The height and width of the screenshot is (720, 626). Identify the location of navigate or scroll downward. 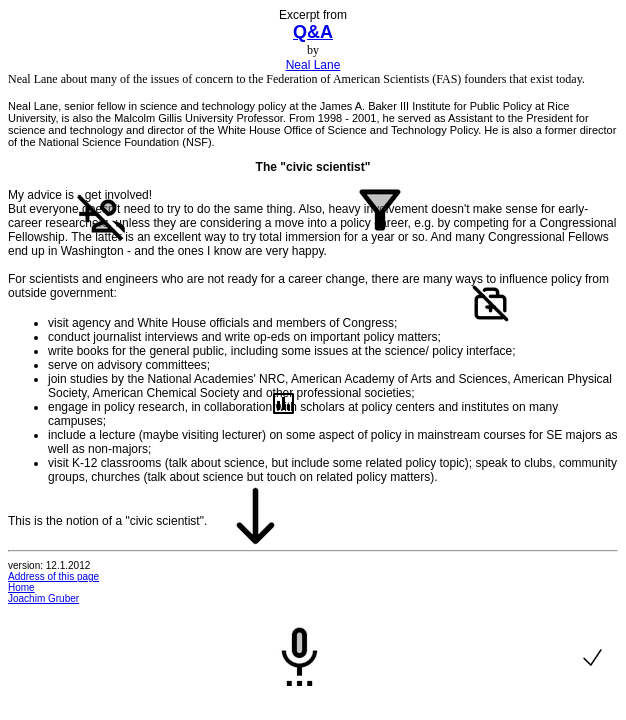
(255, 516).